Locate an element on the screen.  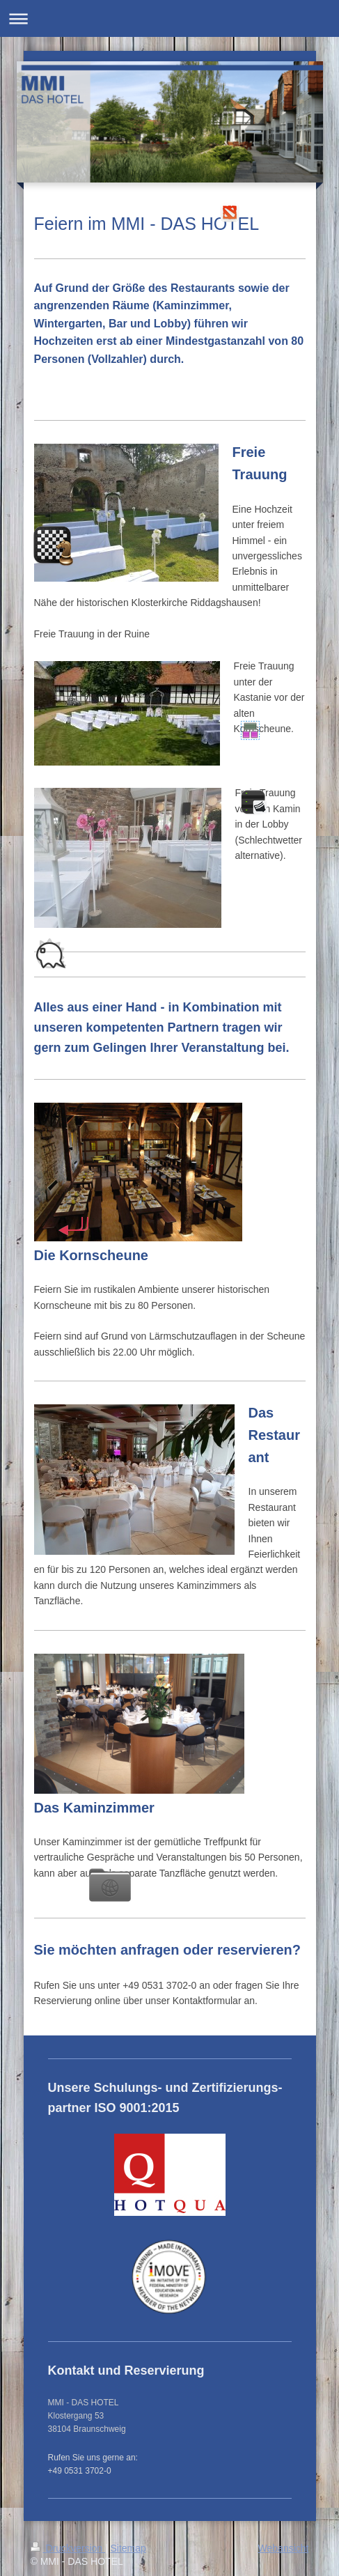
folder containing html or web files is located at coordinates (110, 1885).